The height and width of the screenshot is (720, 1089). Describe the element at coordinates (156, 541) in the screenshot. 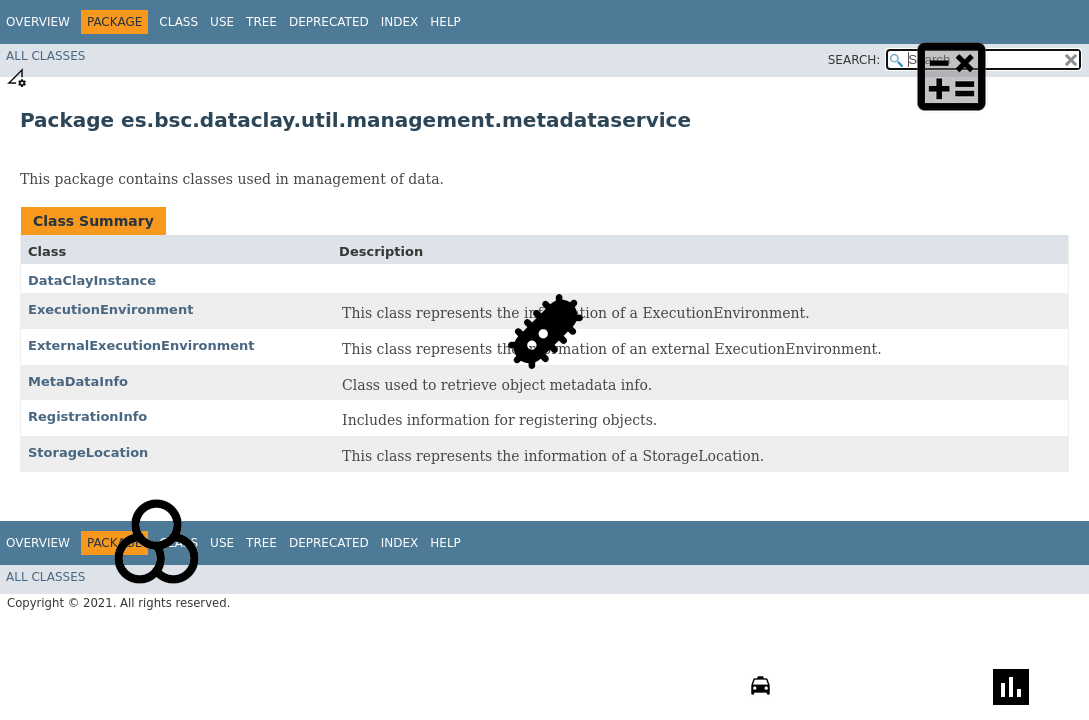

I see `apply filters to refine results` at that location.